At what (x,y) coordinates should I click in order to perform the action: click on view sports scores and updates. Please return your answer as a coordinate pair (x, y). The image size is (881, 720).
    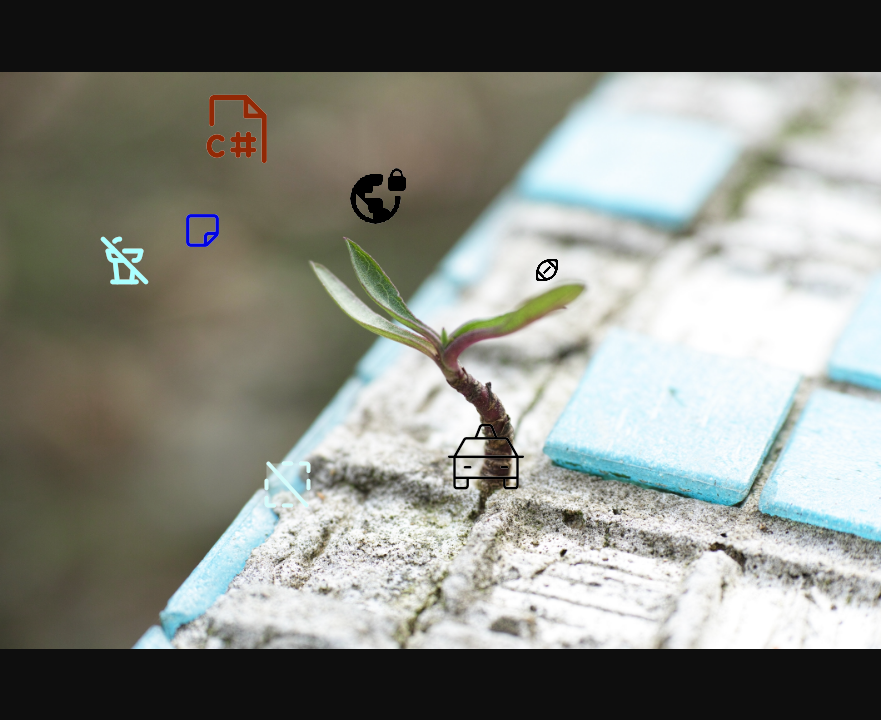
    Looking at the image, I should click on (547, 270).